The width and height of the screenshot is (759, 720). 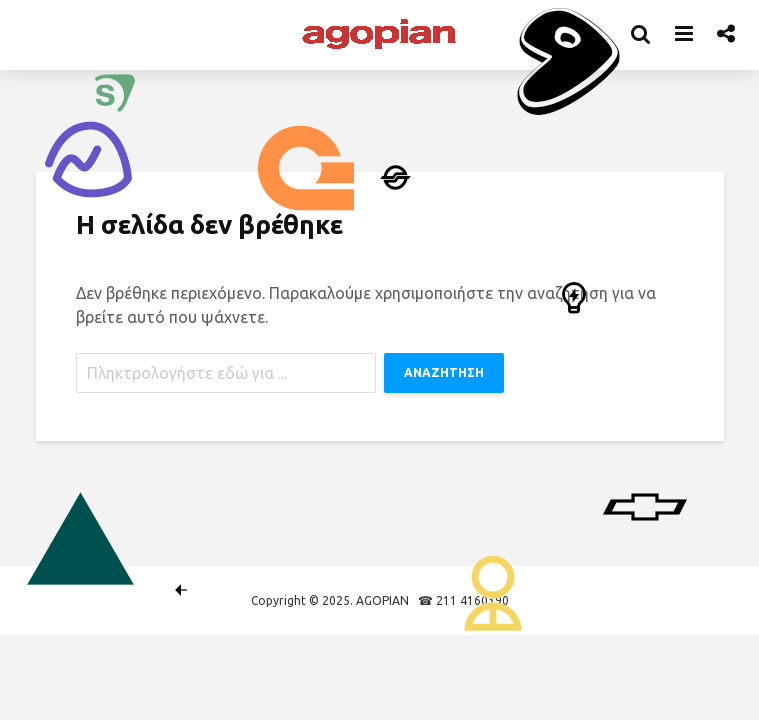 What do you see at coordinates (306, 168) in the screenshot?
I see `link to Appwrite backend services` at bounding box center [306, 168].